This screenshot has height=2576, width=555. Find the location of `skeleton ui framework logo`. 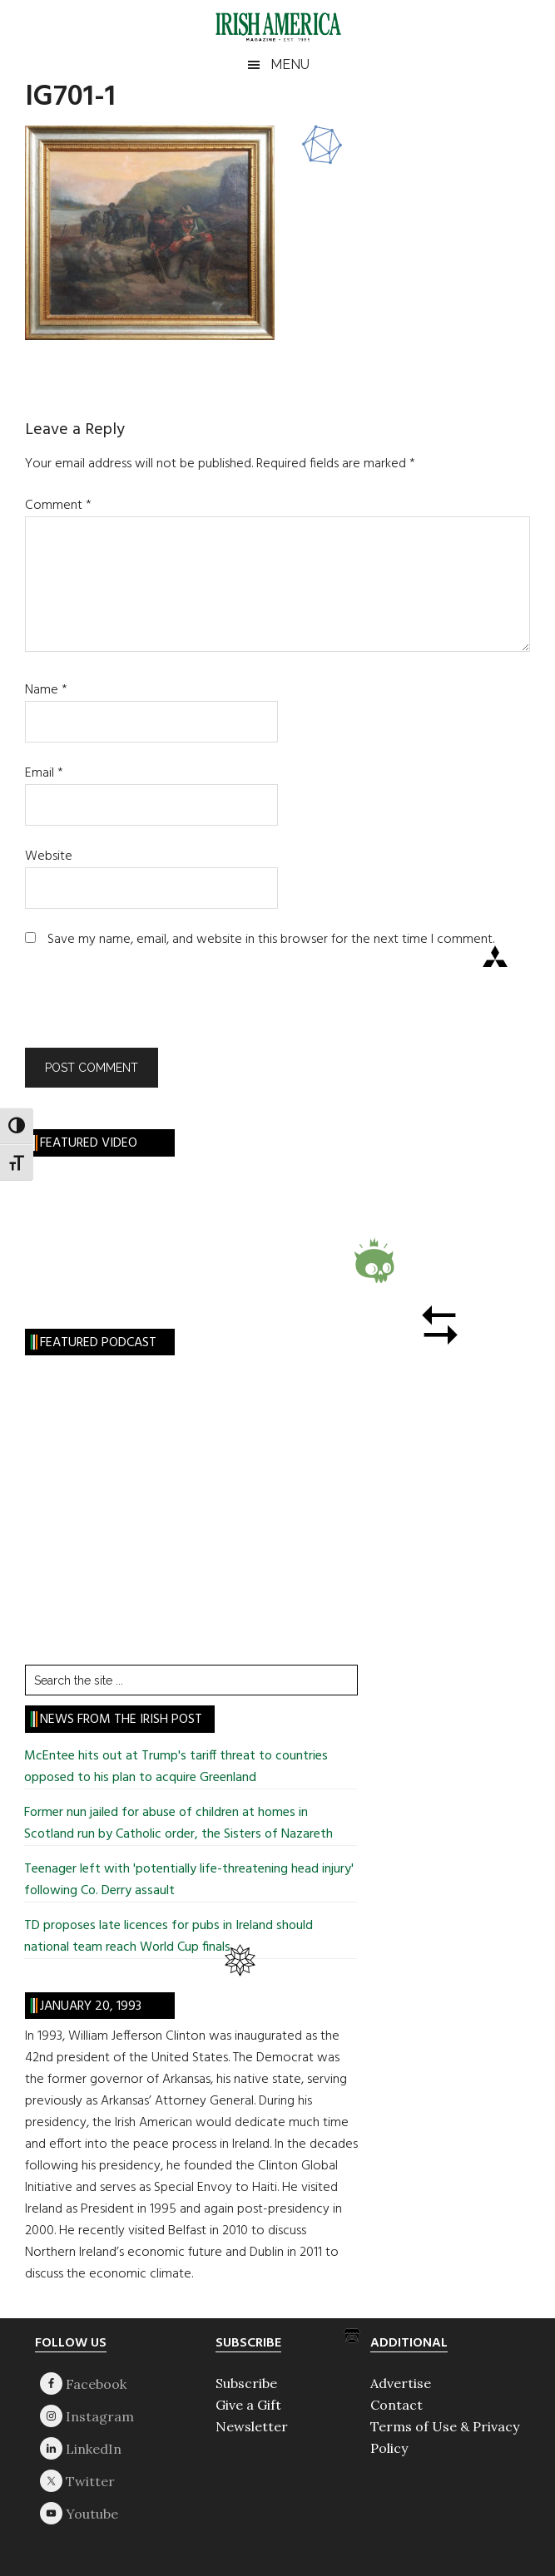

skeleton ui framework logo is located at coordinates (374, 1260).